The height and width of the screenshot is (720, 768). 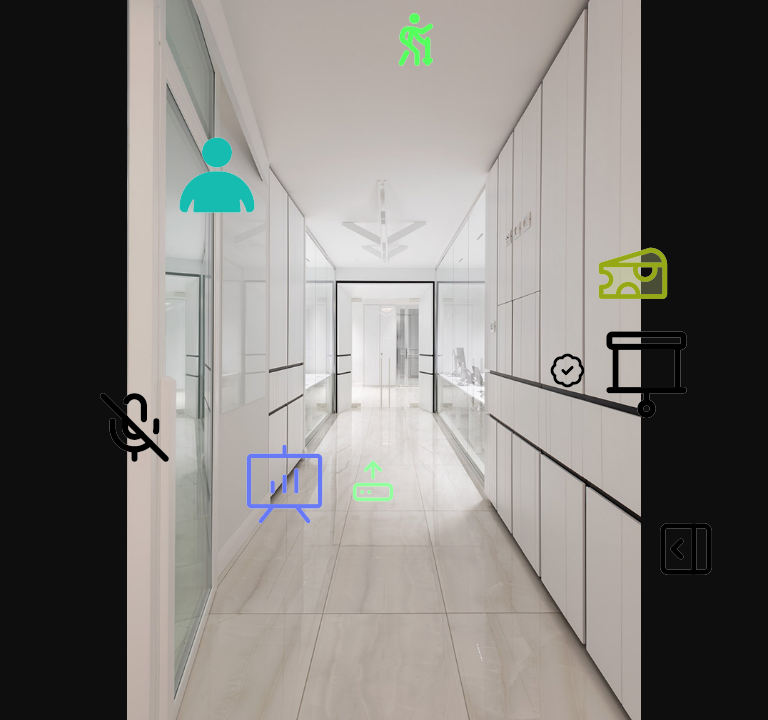 I want to click on view presentation with chart data, so click(x=284, y=485).